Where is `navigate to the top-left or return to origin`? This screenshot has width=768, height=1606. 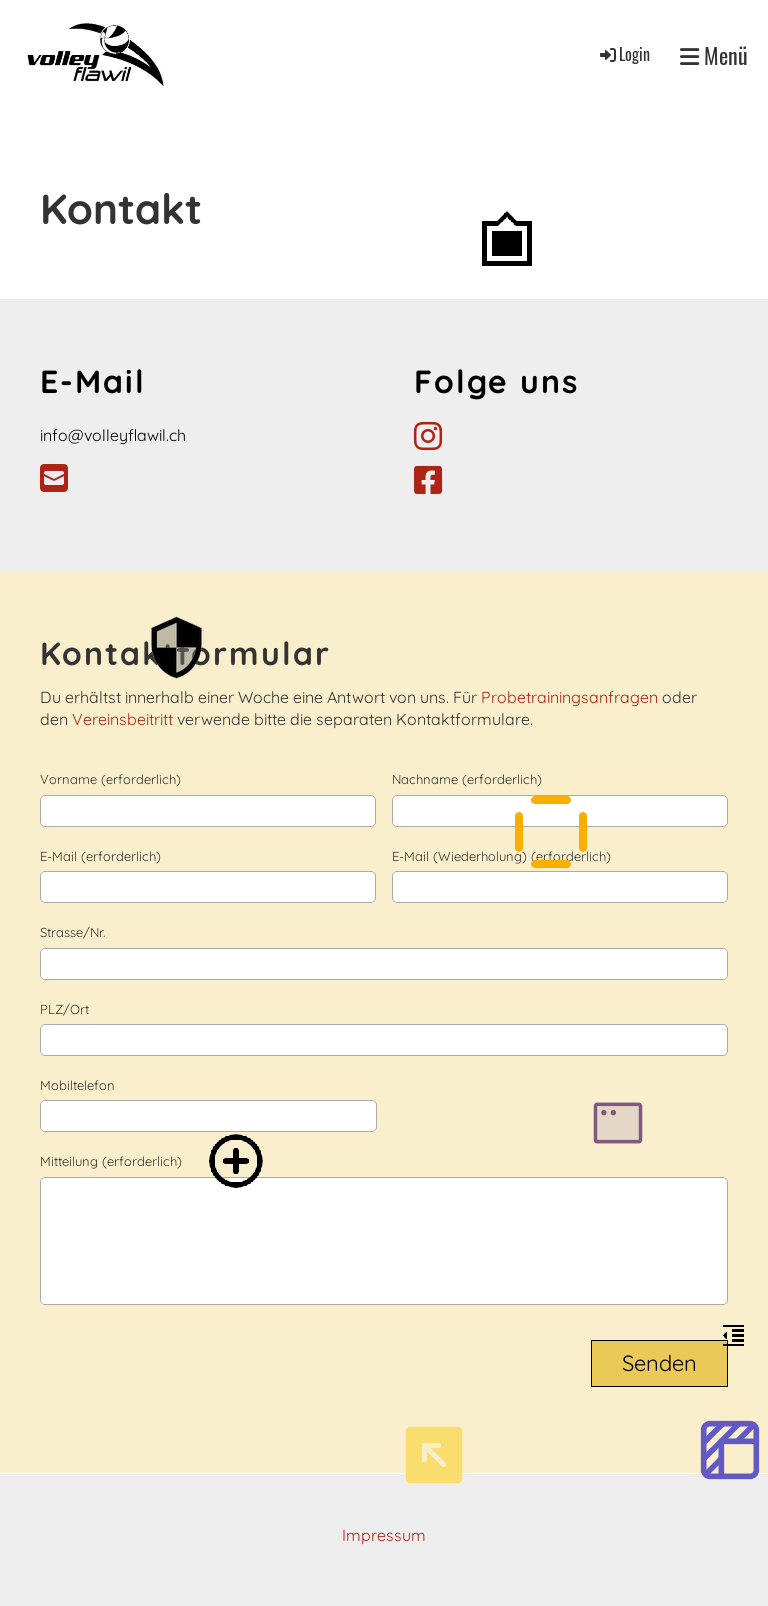 navigate to the top-left or return to origin is located at coordinates (434, 1455).